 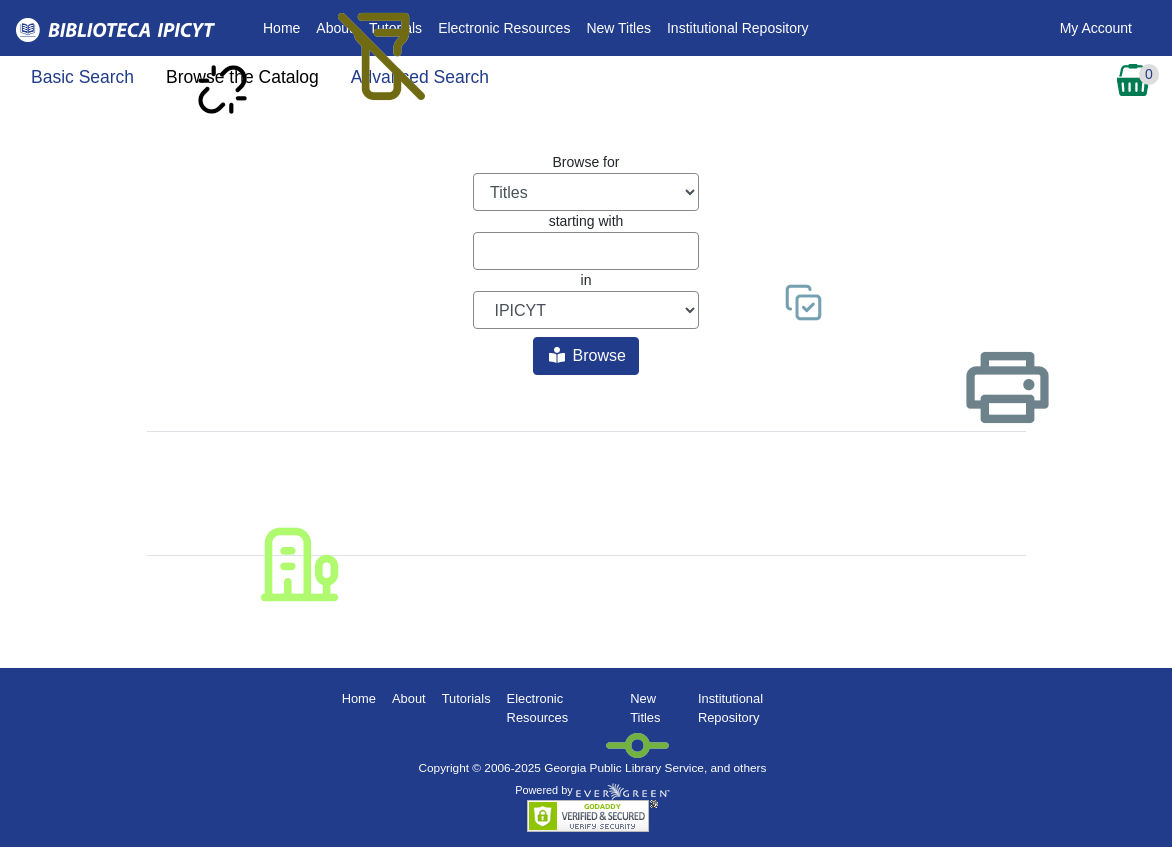 What do you see at coordinates (1007, 387) in the screenshot?
I see `print the current document` at bounding box center [1007, 387].